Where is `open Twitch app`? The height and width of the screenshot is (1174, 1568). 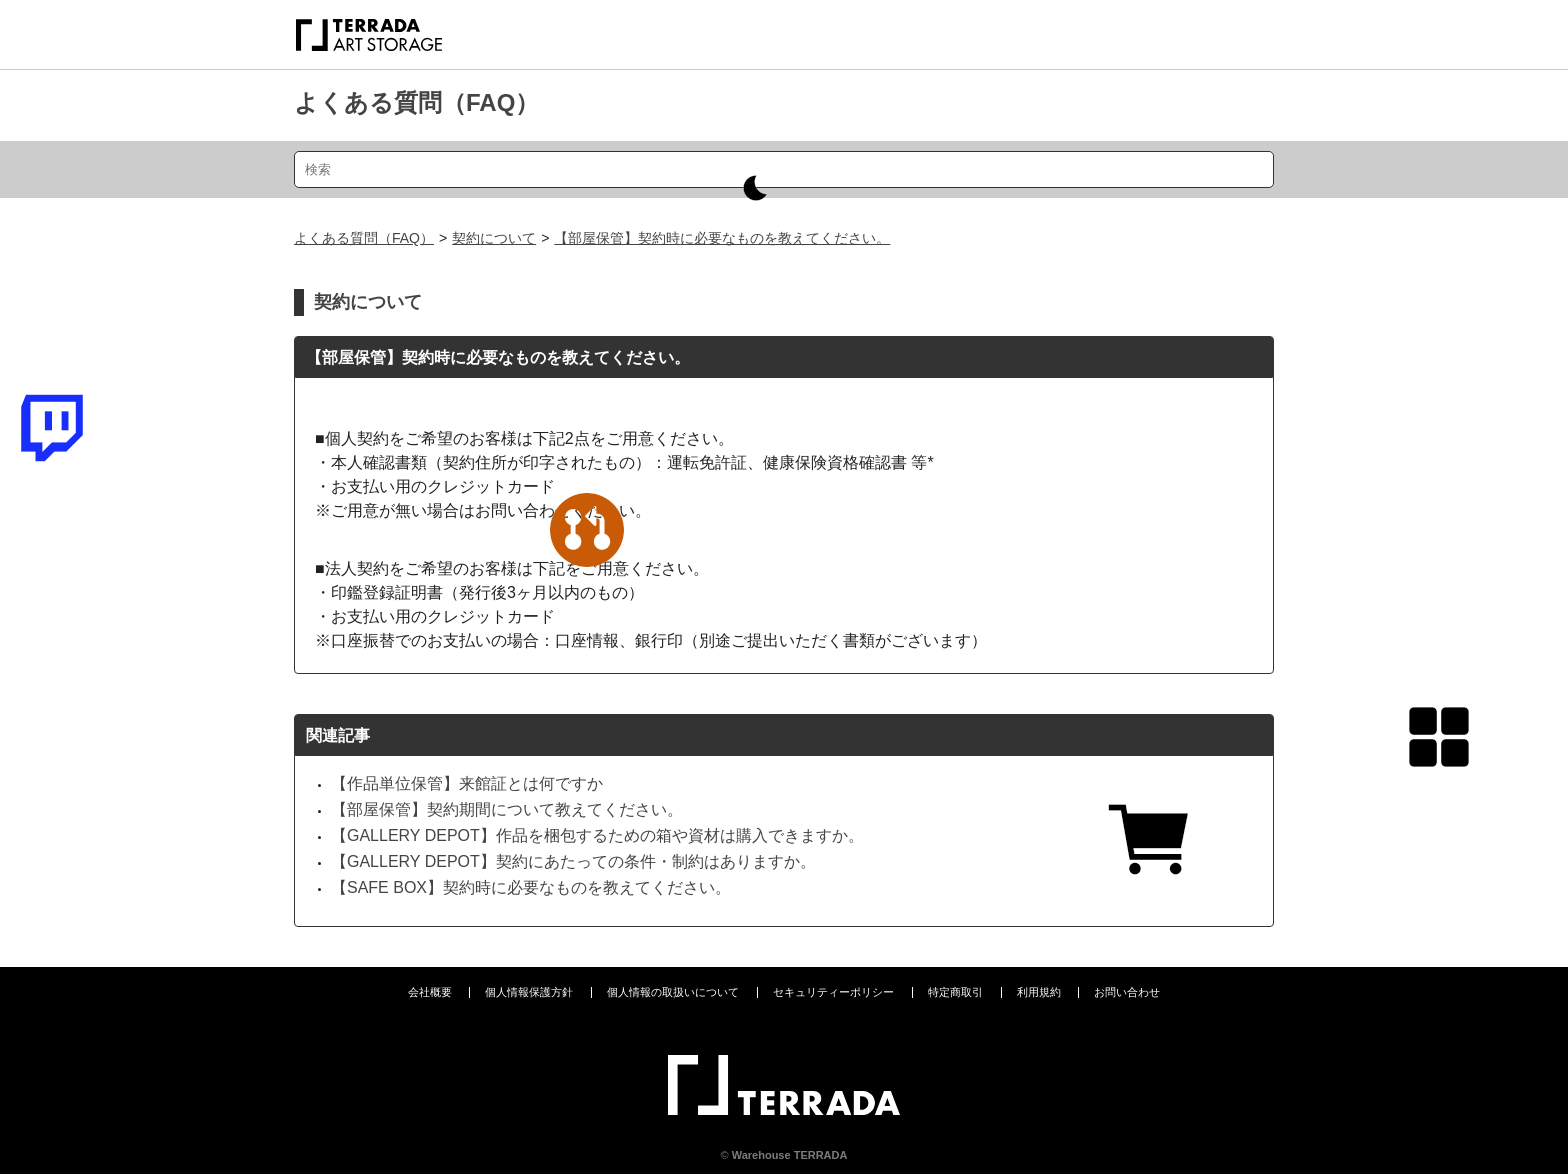
open Twitch app is located at coordinates (52, 428).